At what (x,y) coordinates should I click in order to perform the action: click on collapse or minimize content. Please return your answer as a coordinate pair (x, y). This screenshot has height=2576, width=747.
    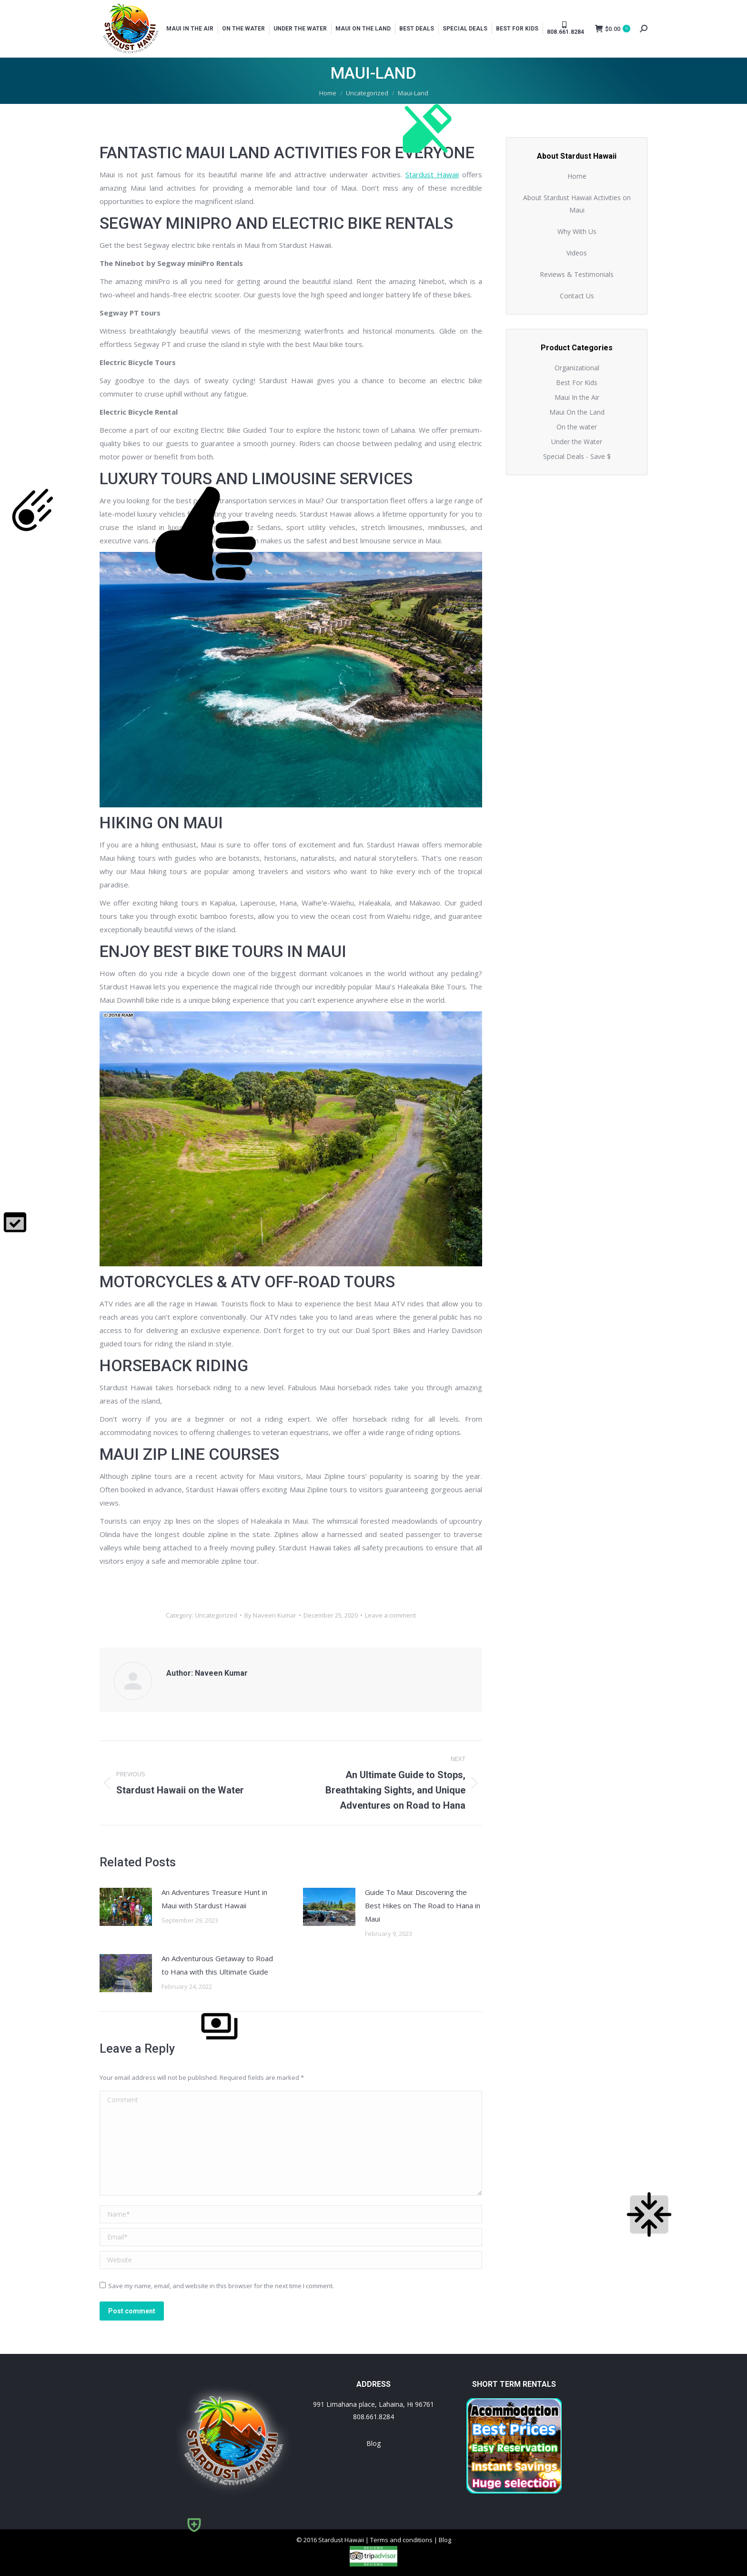
    Looking at the image, I should click on (649, 2214).